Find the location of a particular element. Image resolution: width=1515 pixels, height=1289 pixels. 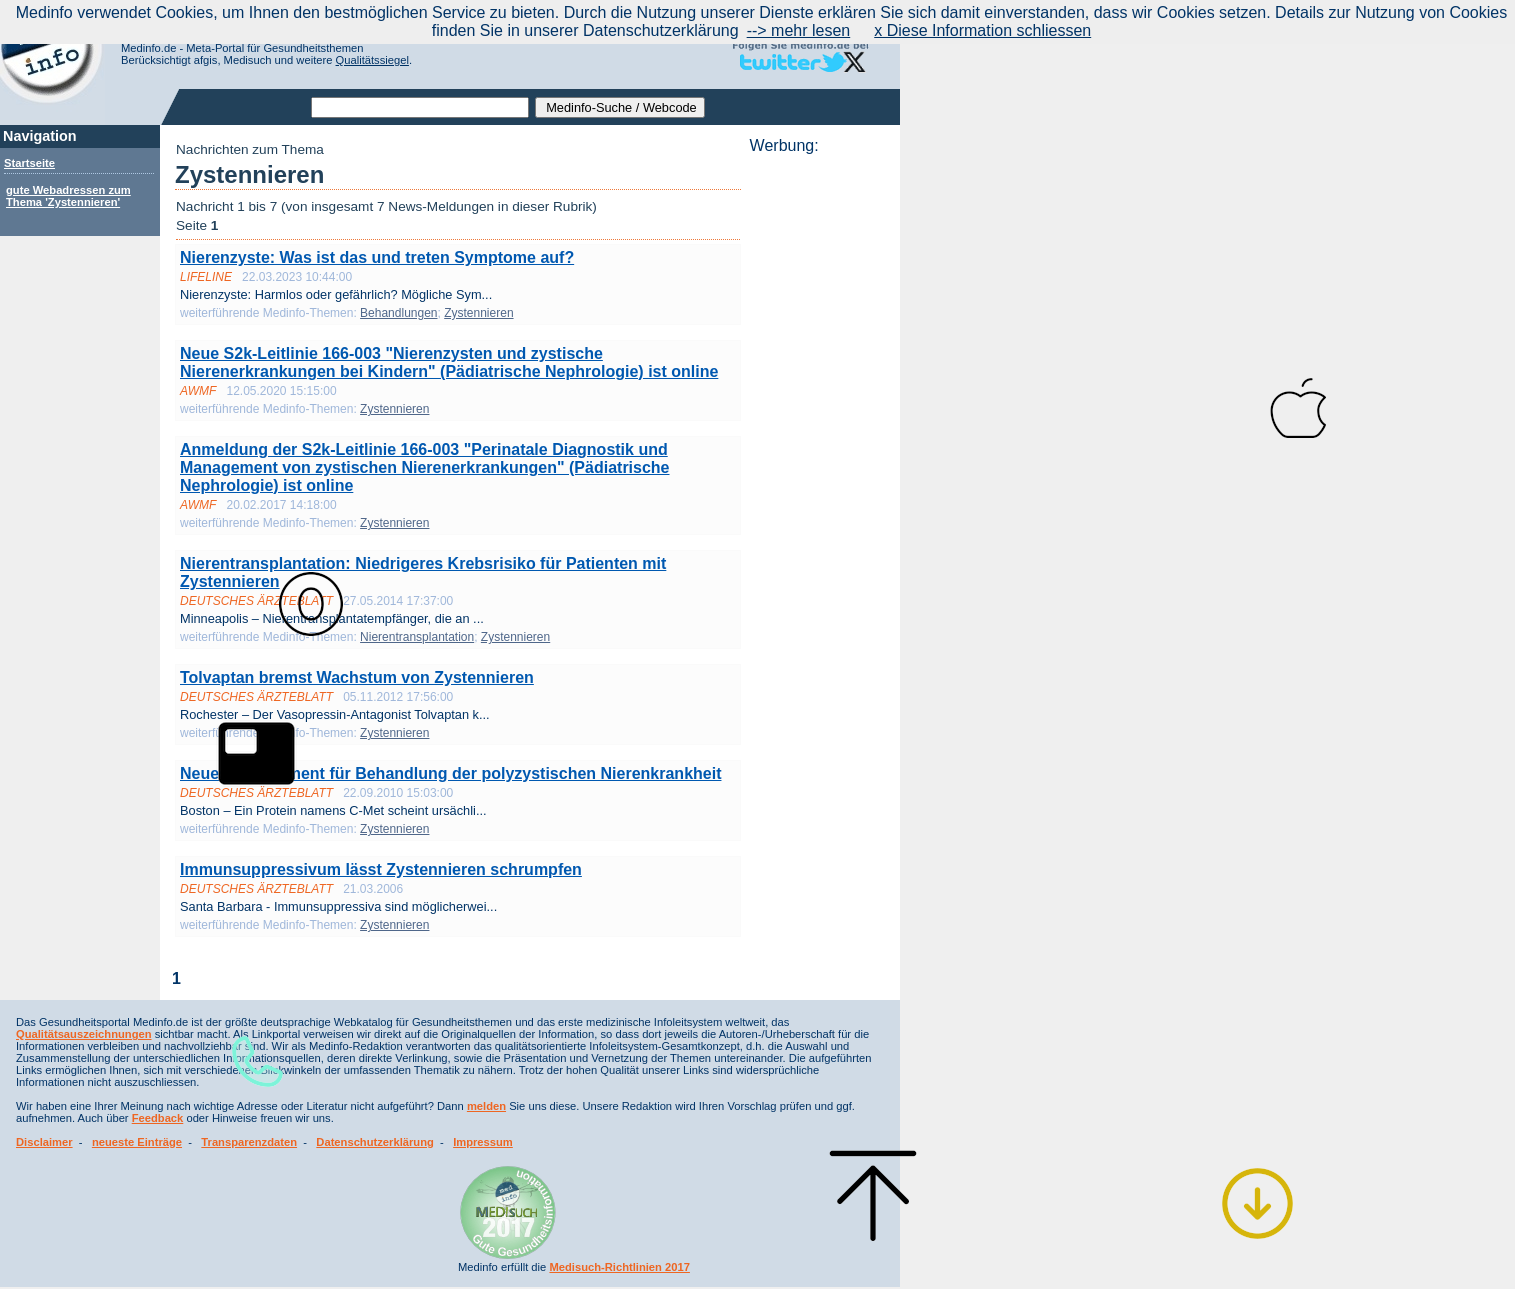

tap to make a phone call is located at coordinates (256, 1062).